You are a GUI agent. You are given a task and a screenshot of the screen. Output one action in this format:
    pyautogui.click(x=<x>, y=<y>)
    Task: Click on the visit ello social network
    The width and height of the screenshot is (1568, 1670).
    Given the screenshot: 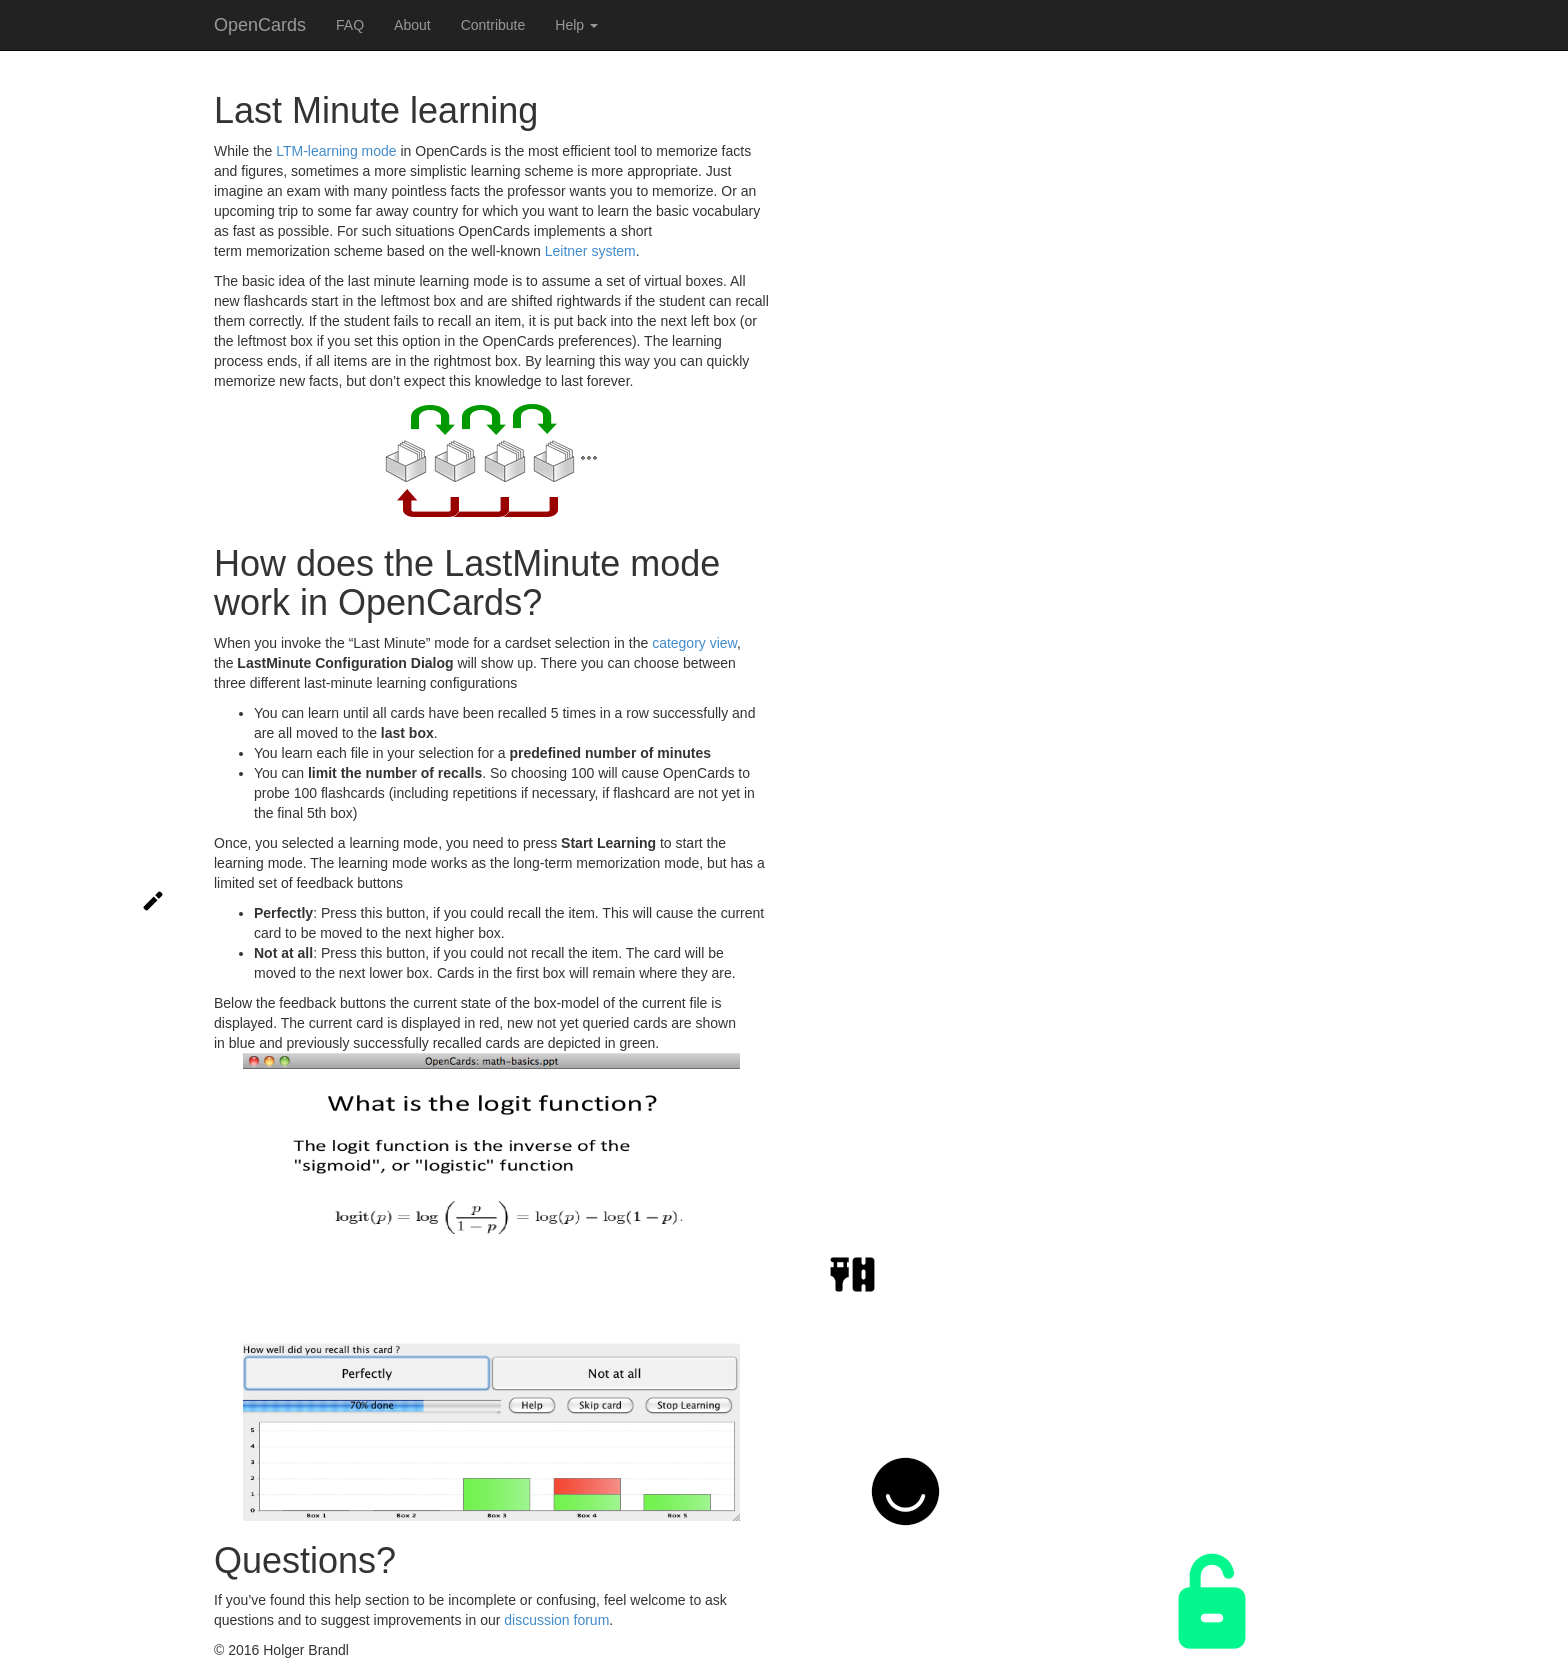 What is the action you would take?
    pyautogui.click(x=905, y=1491)
    